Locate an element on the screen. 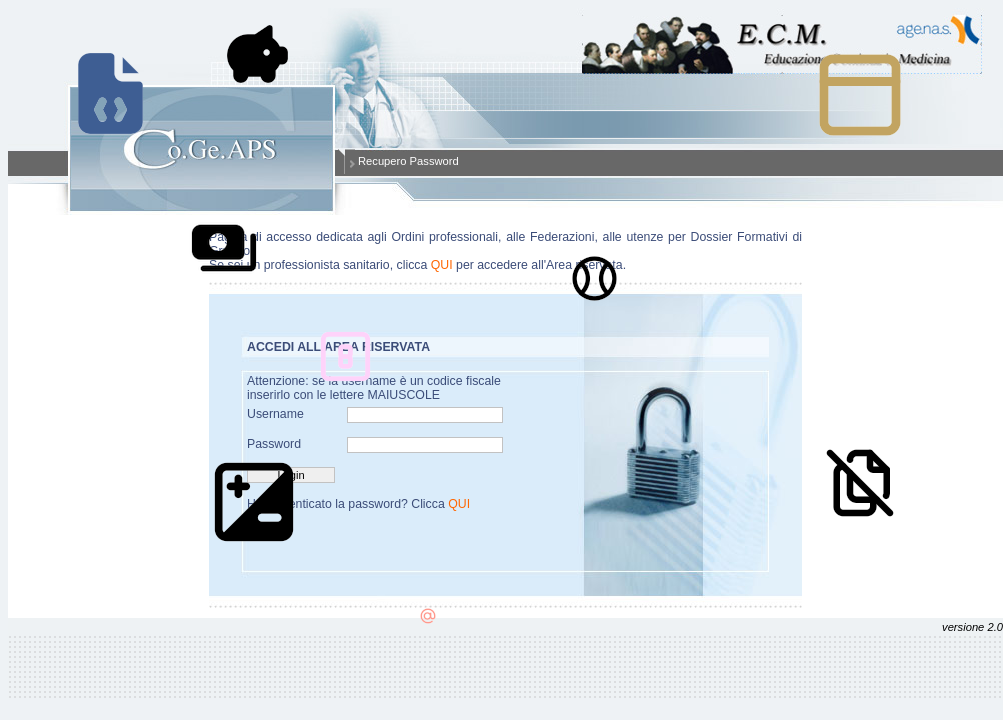 The width and height of the screenshot is (1003, 720). compose a new email is located at coordinates (428, 616).